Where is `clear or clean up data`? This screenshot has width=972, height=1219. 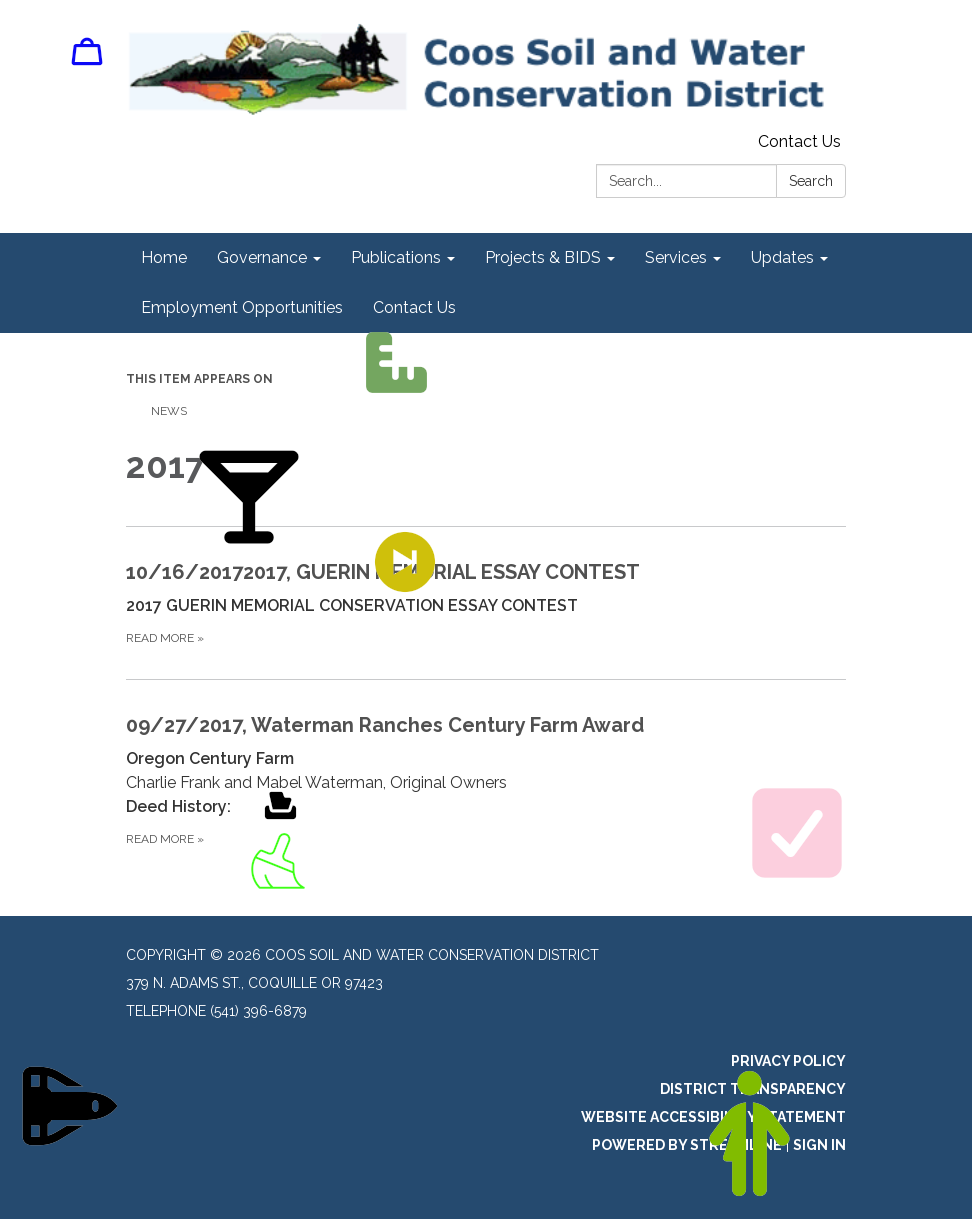 clear or clean up data is located at coordinates (277, 863).